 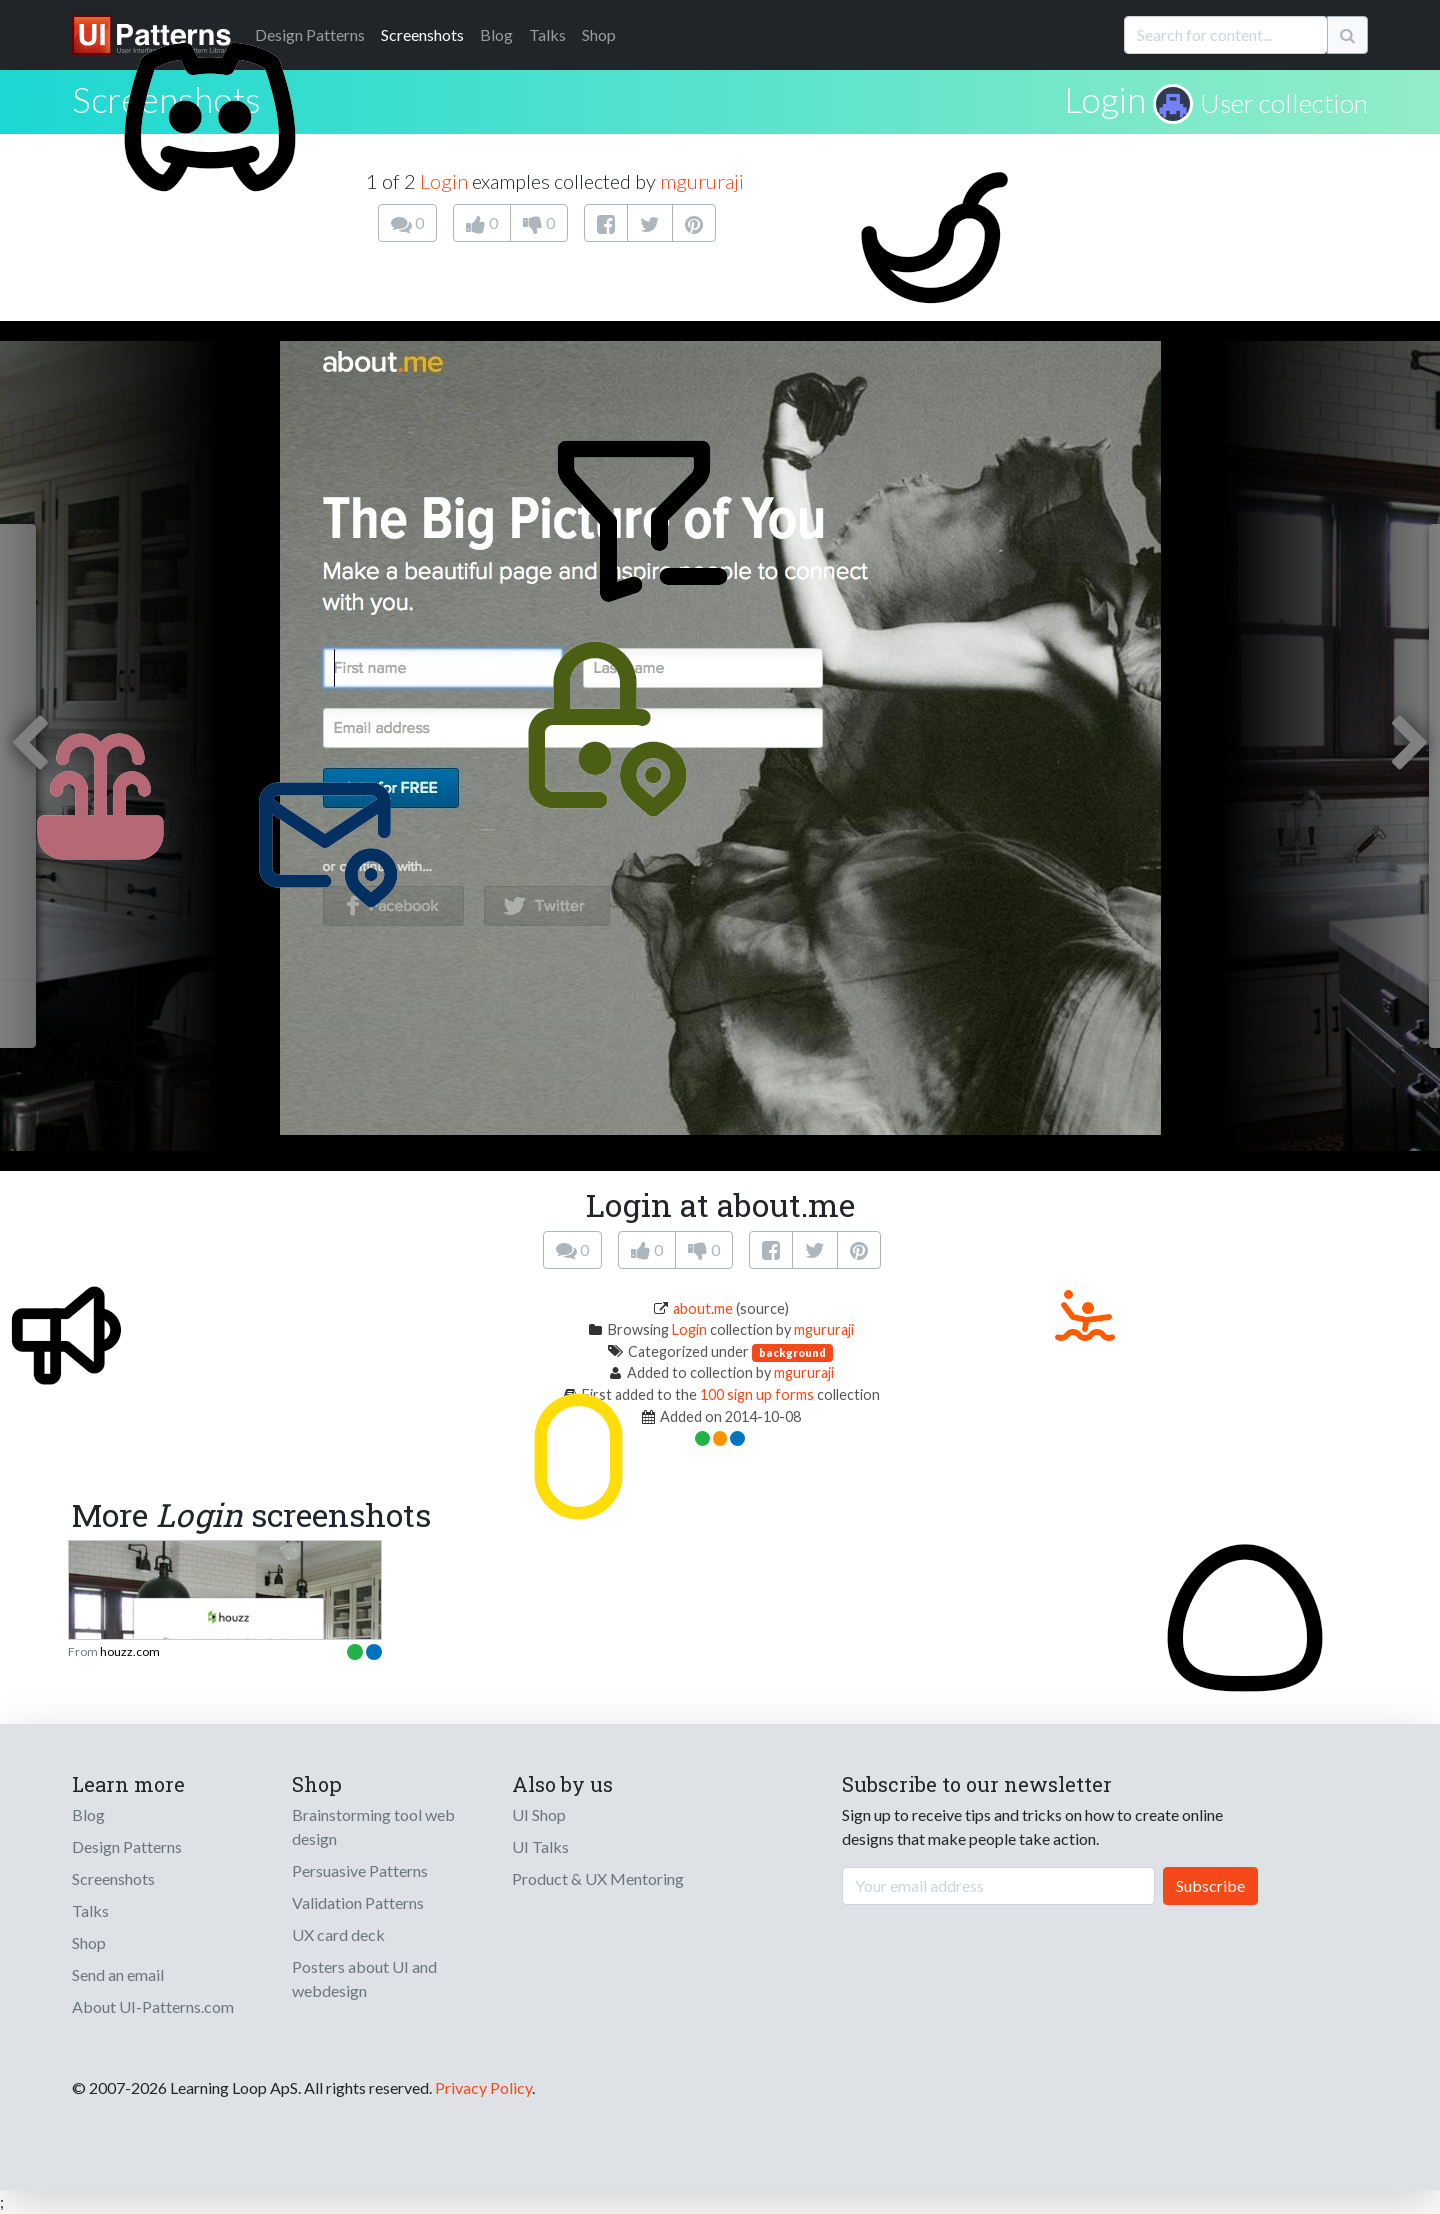 What do you see at coordinates (595, 725) in the screenshot?
I see `set a location-based lock or security trigger` at bounding box center [595, 725].